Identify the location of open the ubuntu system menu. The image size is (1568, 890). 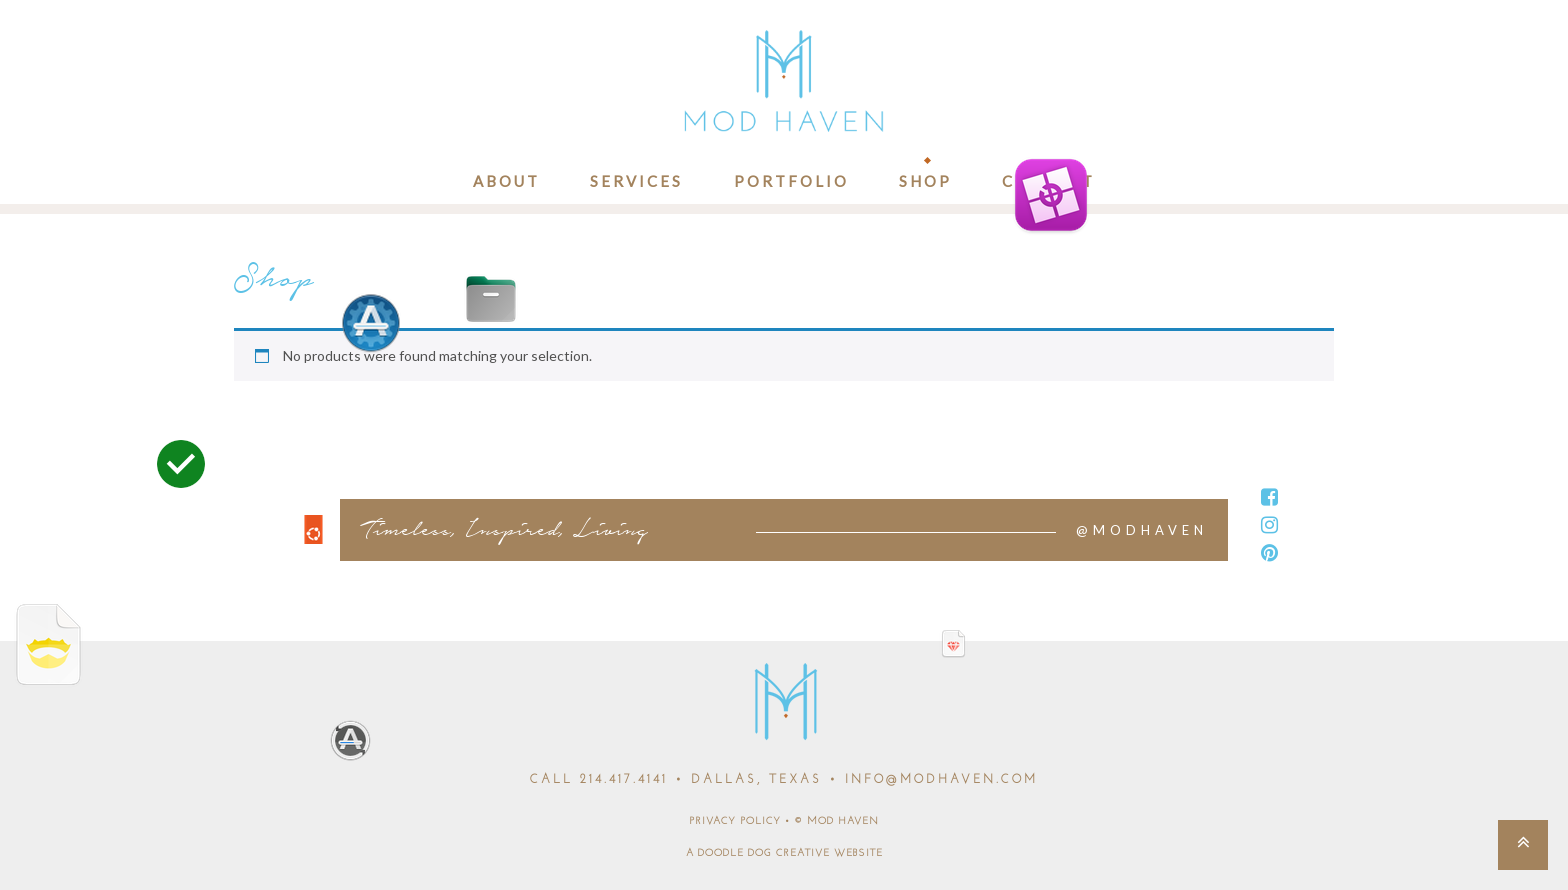
(313, 529).